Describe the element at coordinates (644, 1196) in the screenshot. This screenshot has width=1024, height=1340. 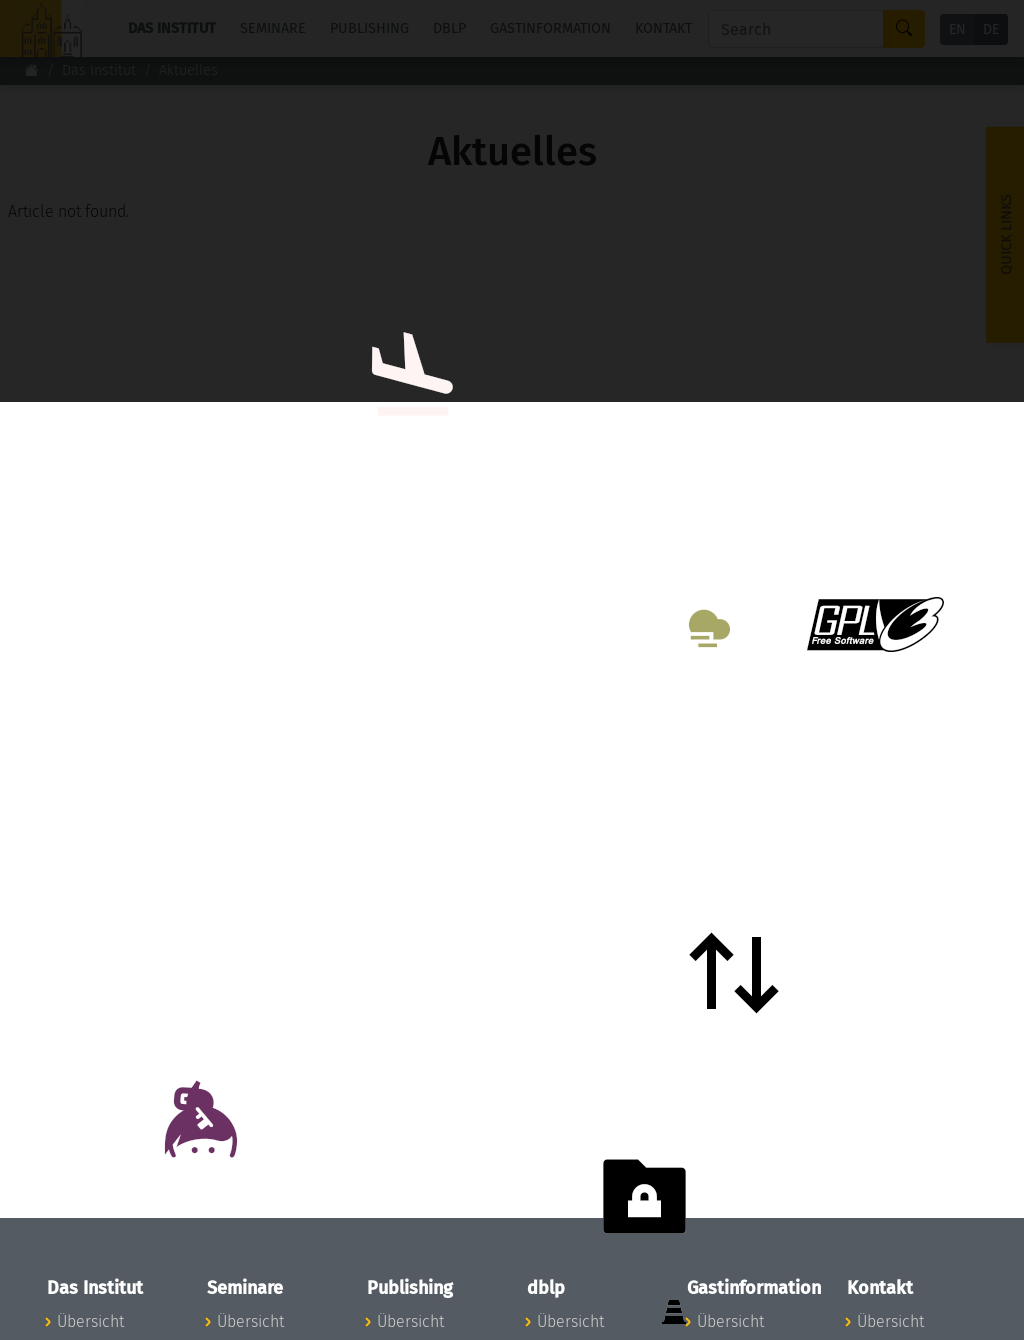
I see `access a password-protected folder` at that location.